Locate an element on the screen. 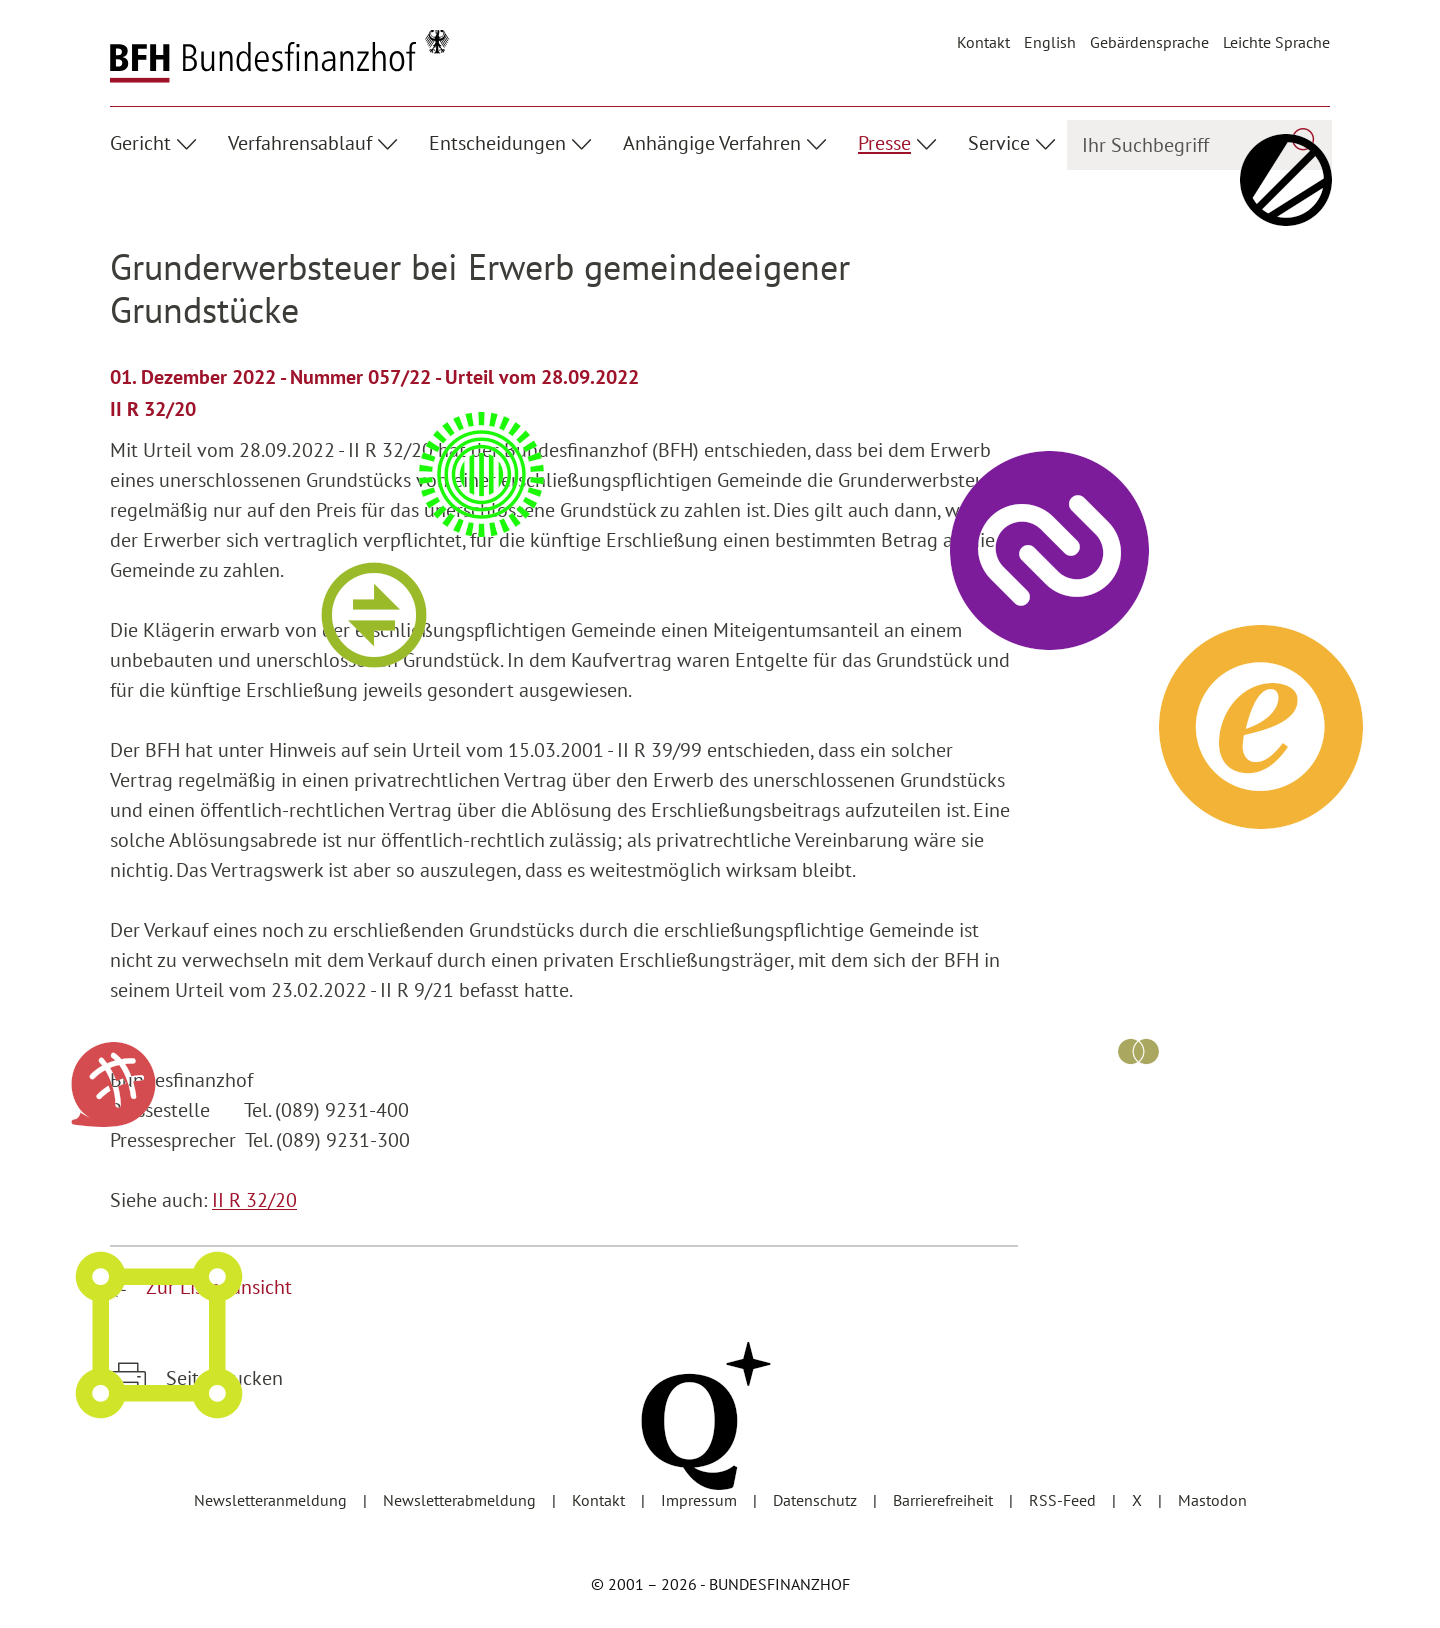 Image resolution: width=1440 pixels, height=1628 pixels. visit the CodeNewbie community website is located at coordinates (113, 1084).